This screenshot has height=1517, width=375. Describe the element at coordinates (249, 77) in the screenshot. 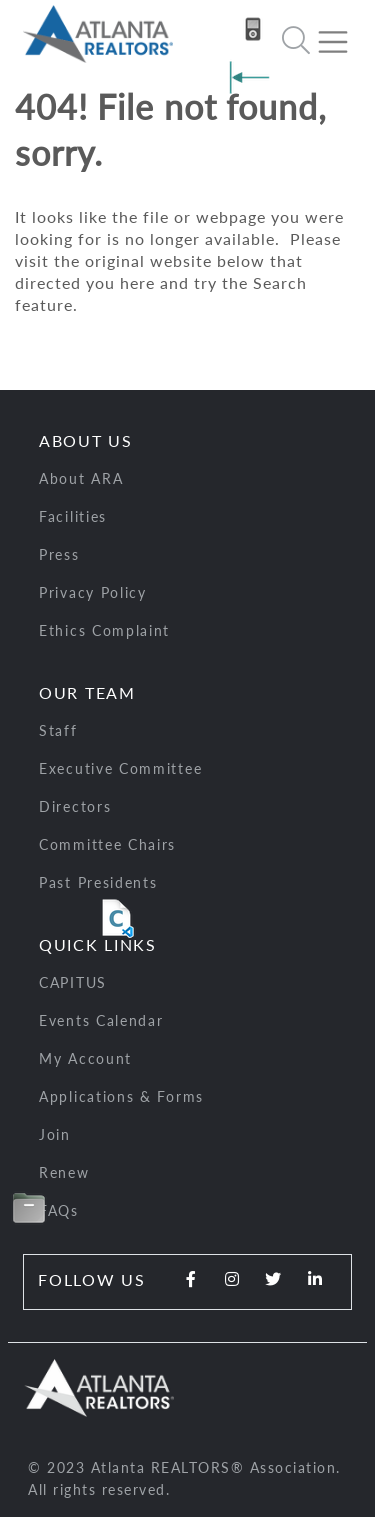

I see `go to the first item in a list or sequence` at that location.